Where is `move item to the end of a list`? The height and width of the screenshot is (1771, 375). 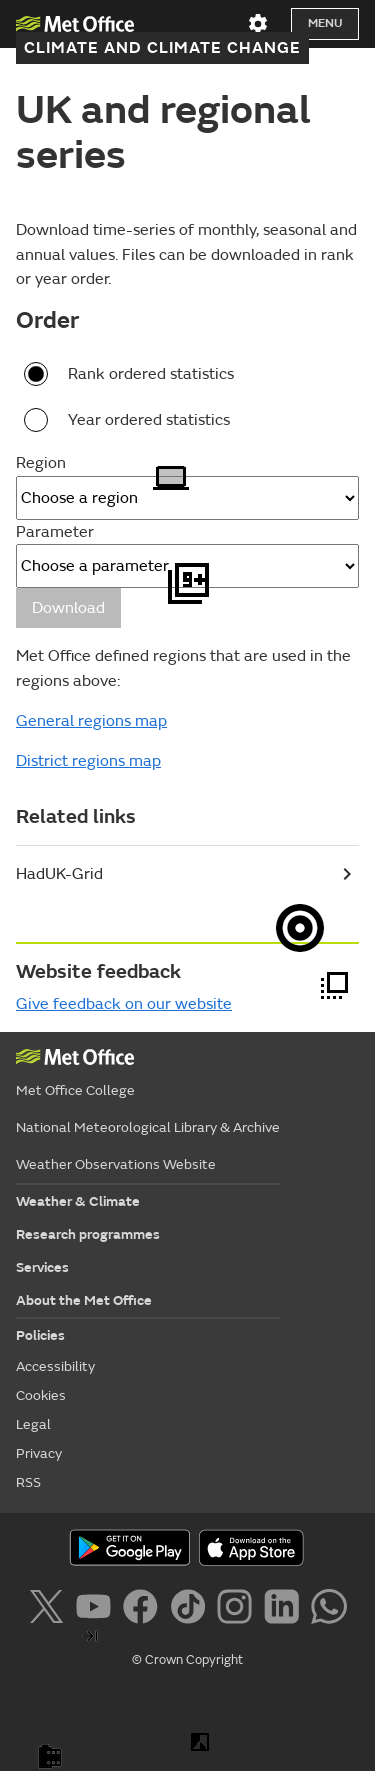 move item to the end of a list is located at coordinates (90, 1636).